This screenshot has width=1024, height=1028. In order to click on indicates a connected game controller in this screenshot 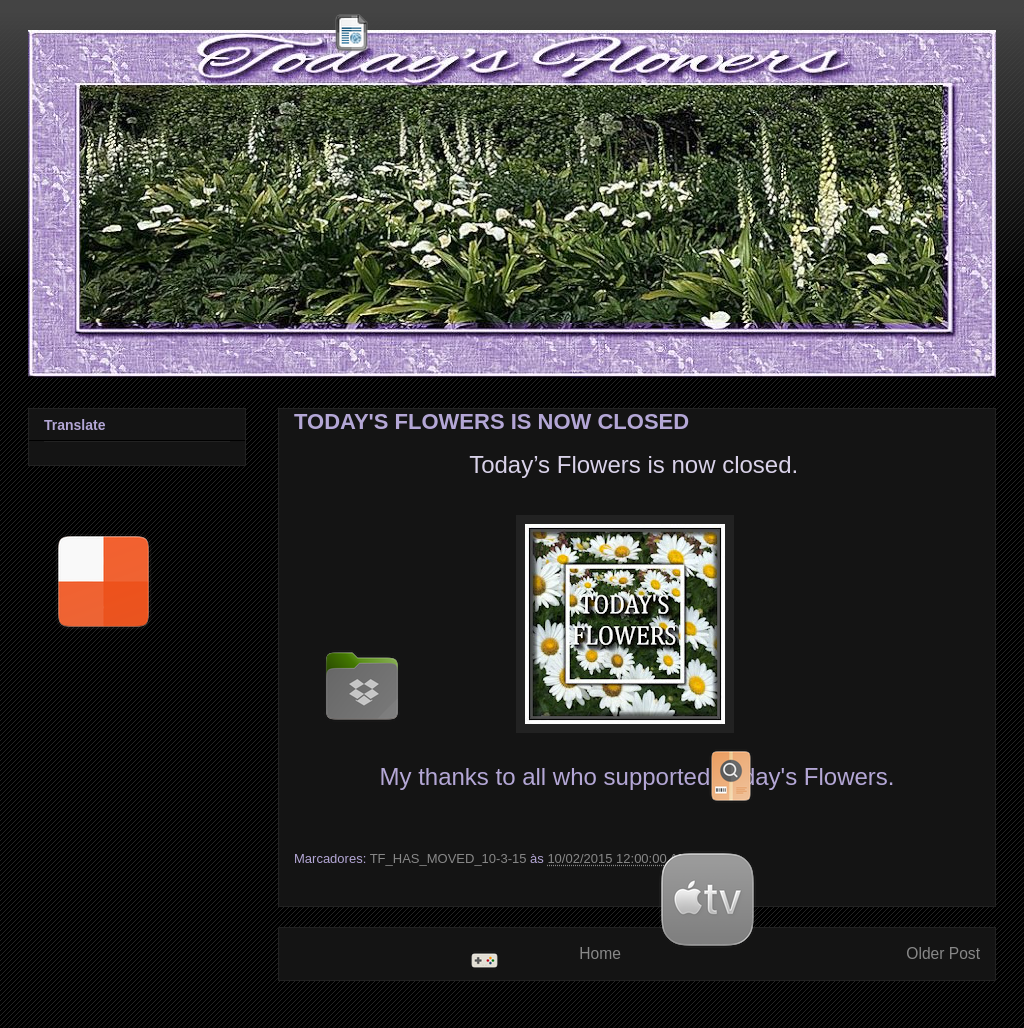, I will do `click(484, 960)`.